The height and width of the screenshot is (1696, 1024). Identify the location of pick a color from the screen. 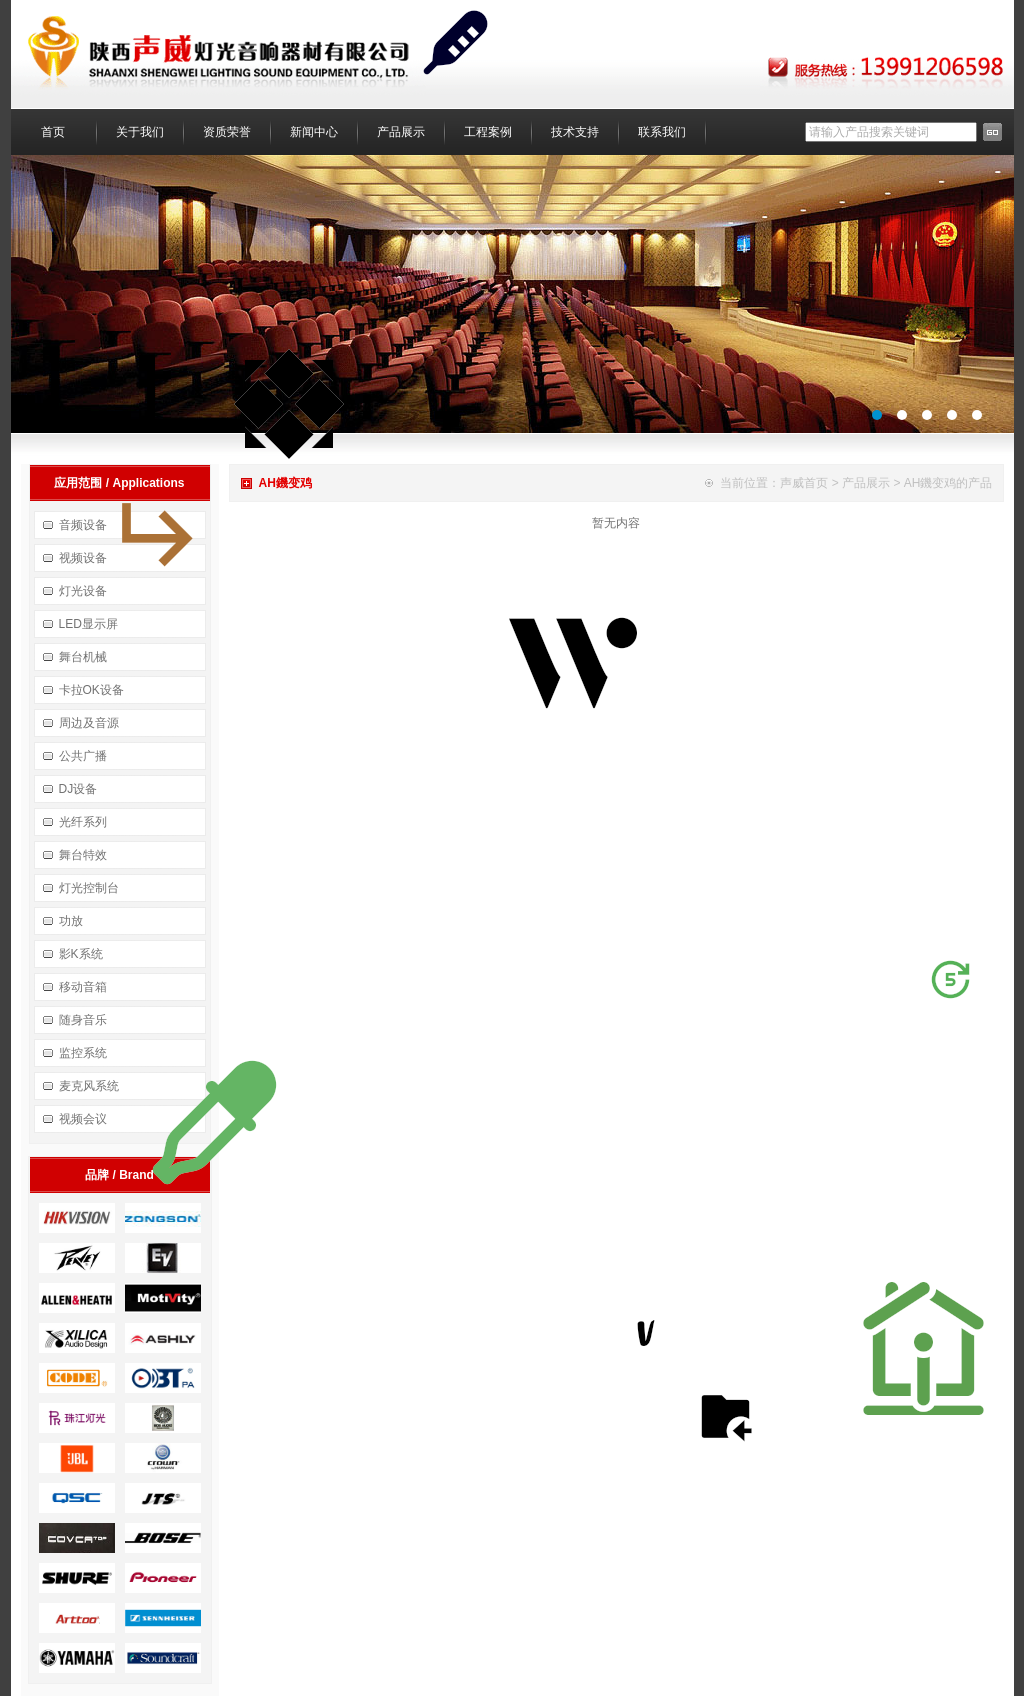
(214, 1123).